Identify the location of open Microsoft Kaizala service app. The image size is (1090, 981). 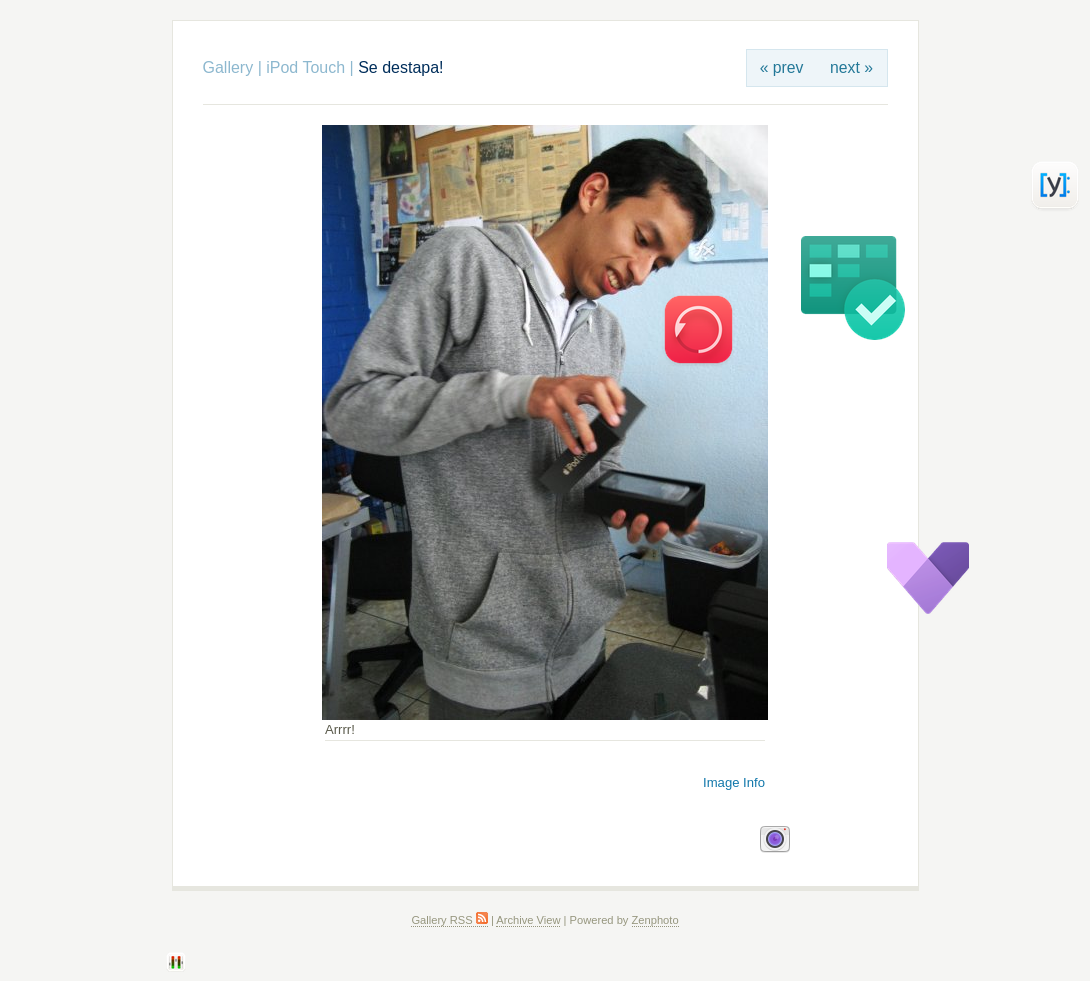
(928, 578).